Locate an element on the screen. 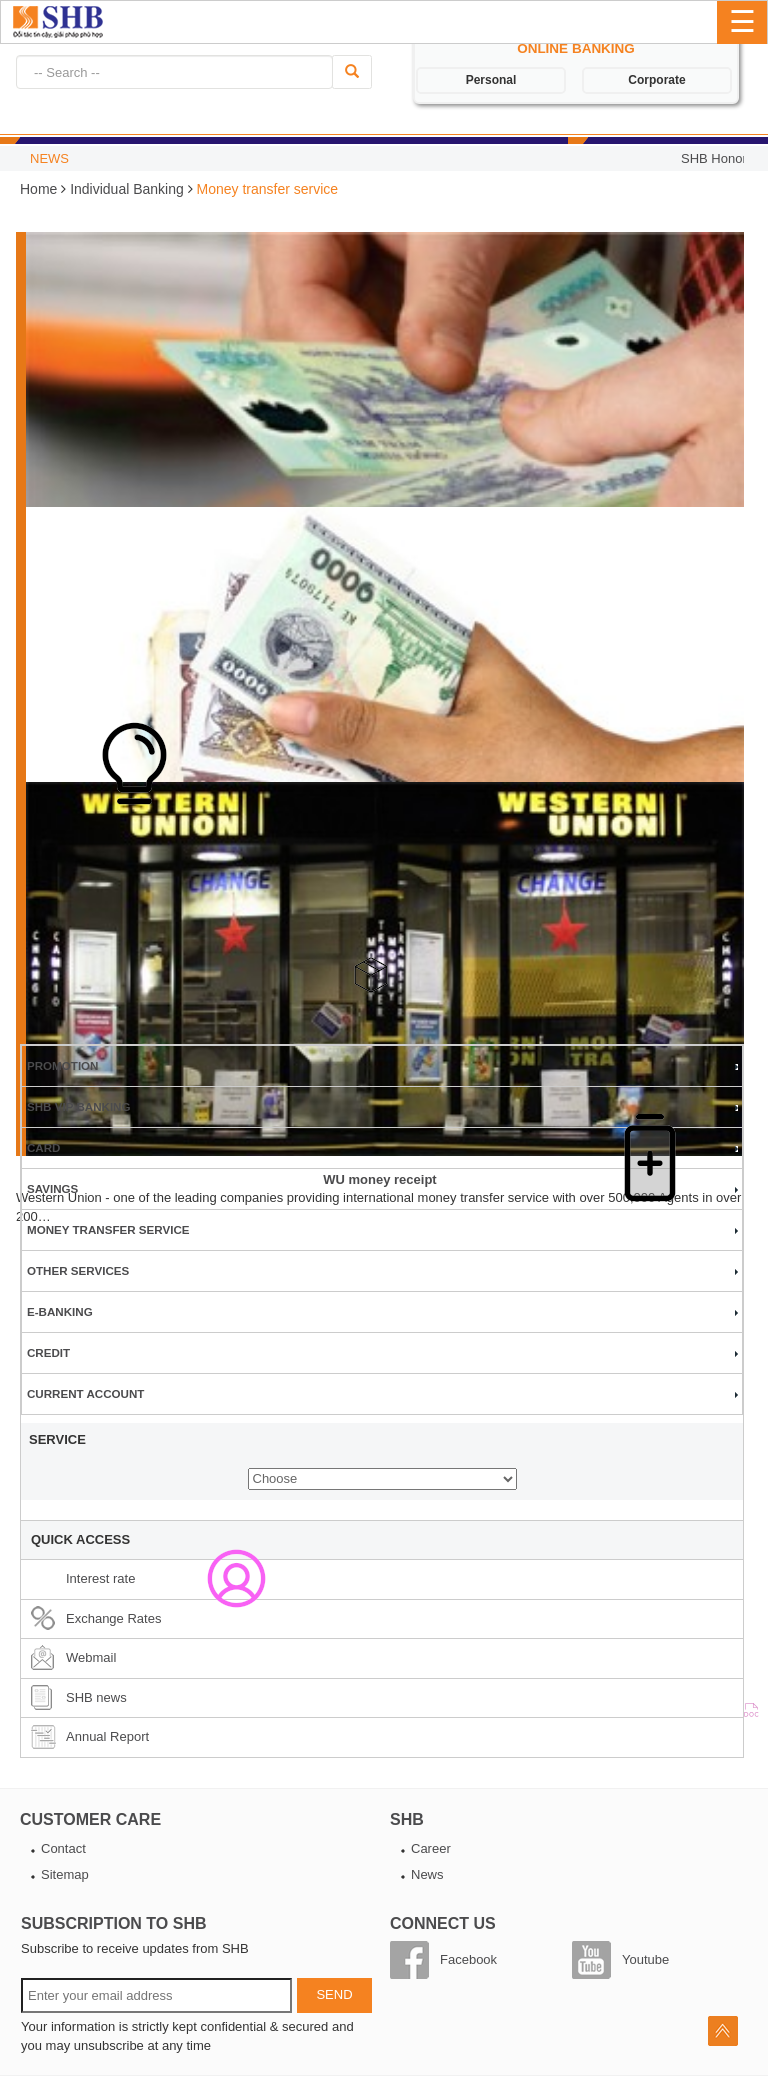 This screenshot has height=2096, width=768. open a document file is located at coordinates (751, 1710).